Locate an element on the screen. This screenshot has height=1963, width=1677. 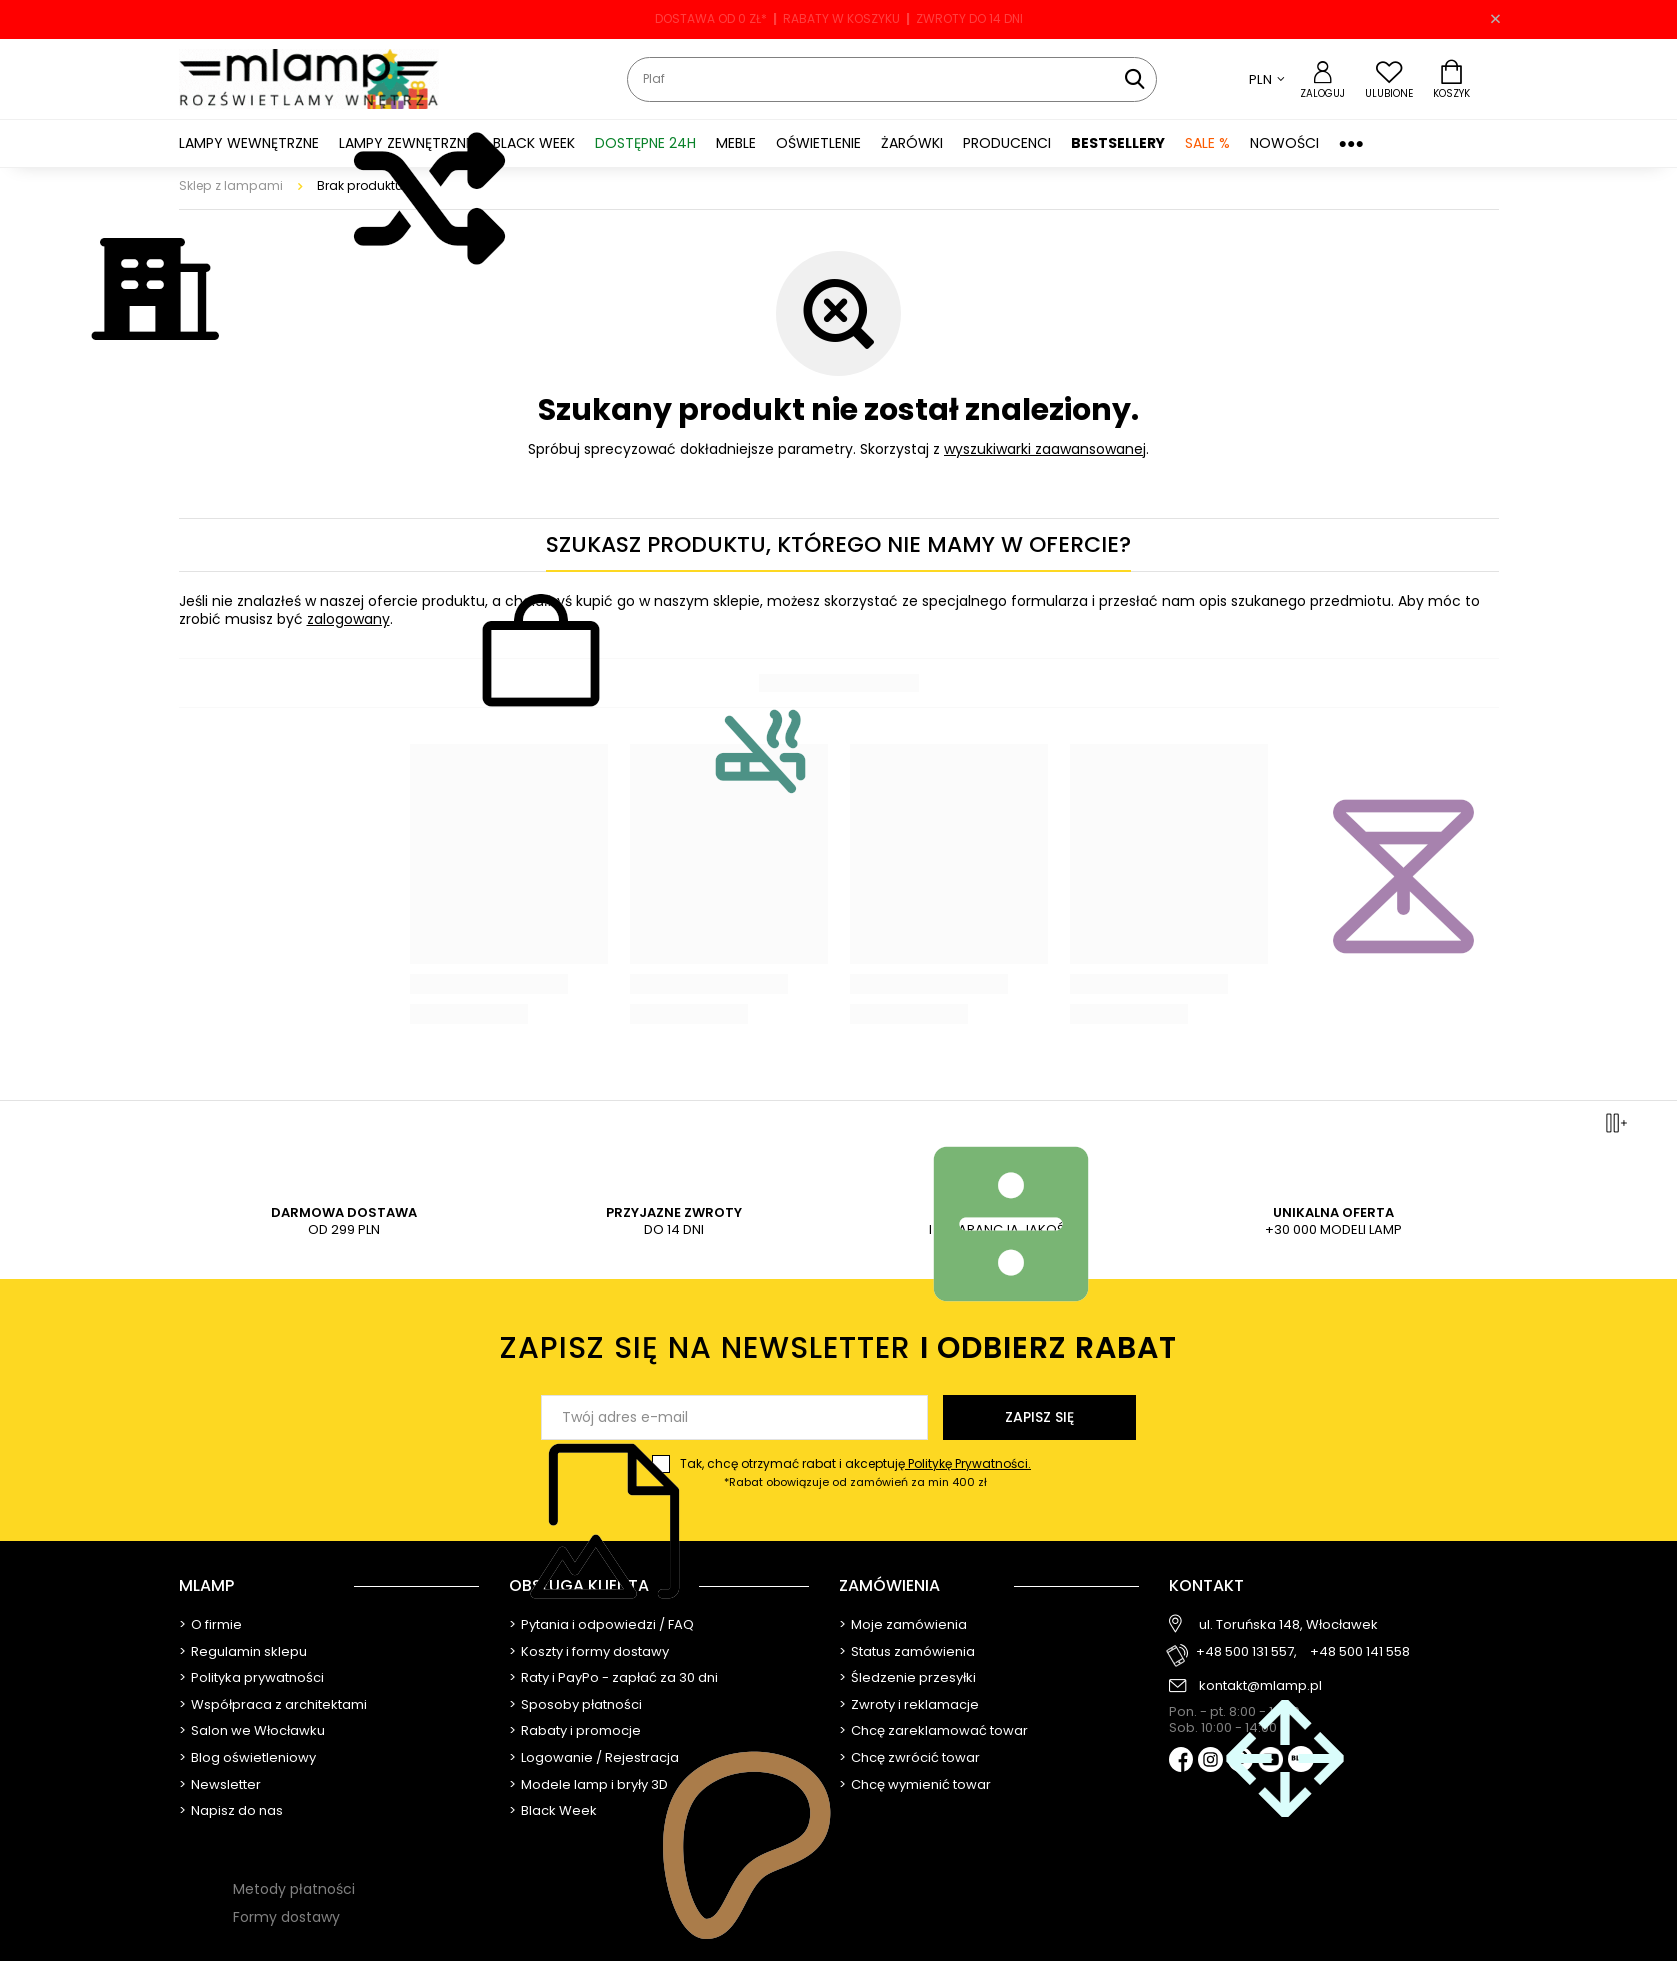
perform division calculation is located at coordinates (1011, 1224).